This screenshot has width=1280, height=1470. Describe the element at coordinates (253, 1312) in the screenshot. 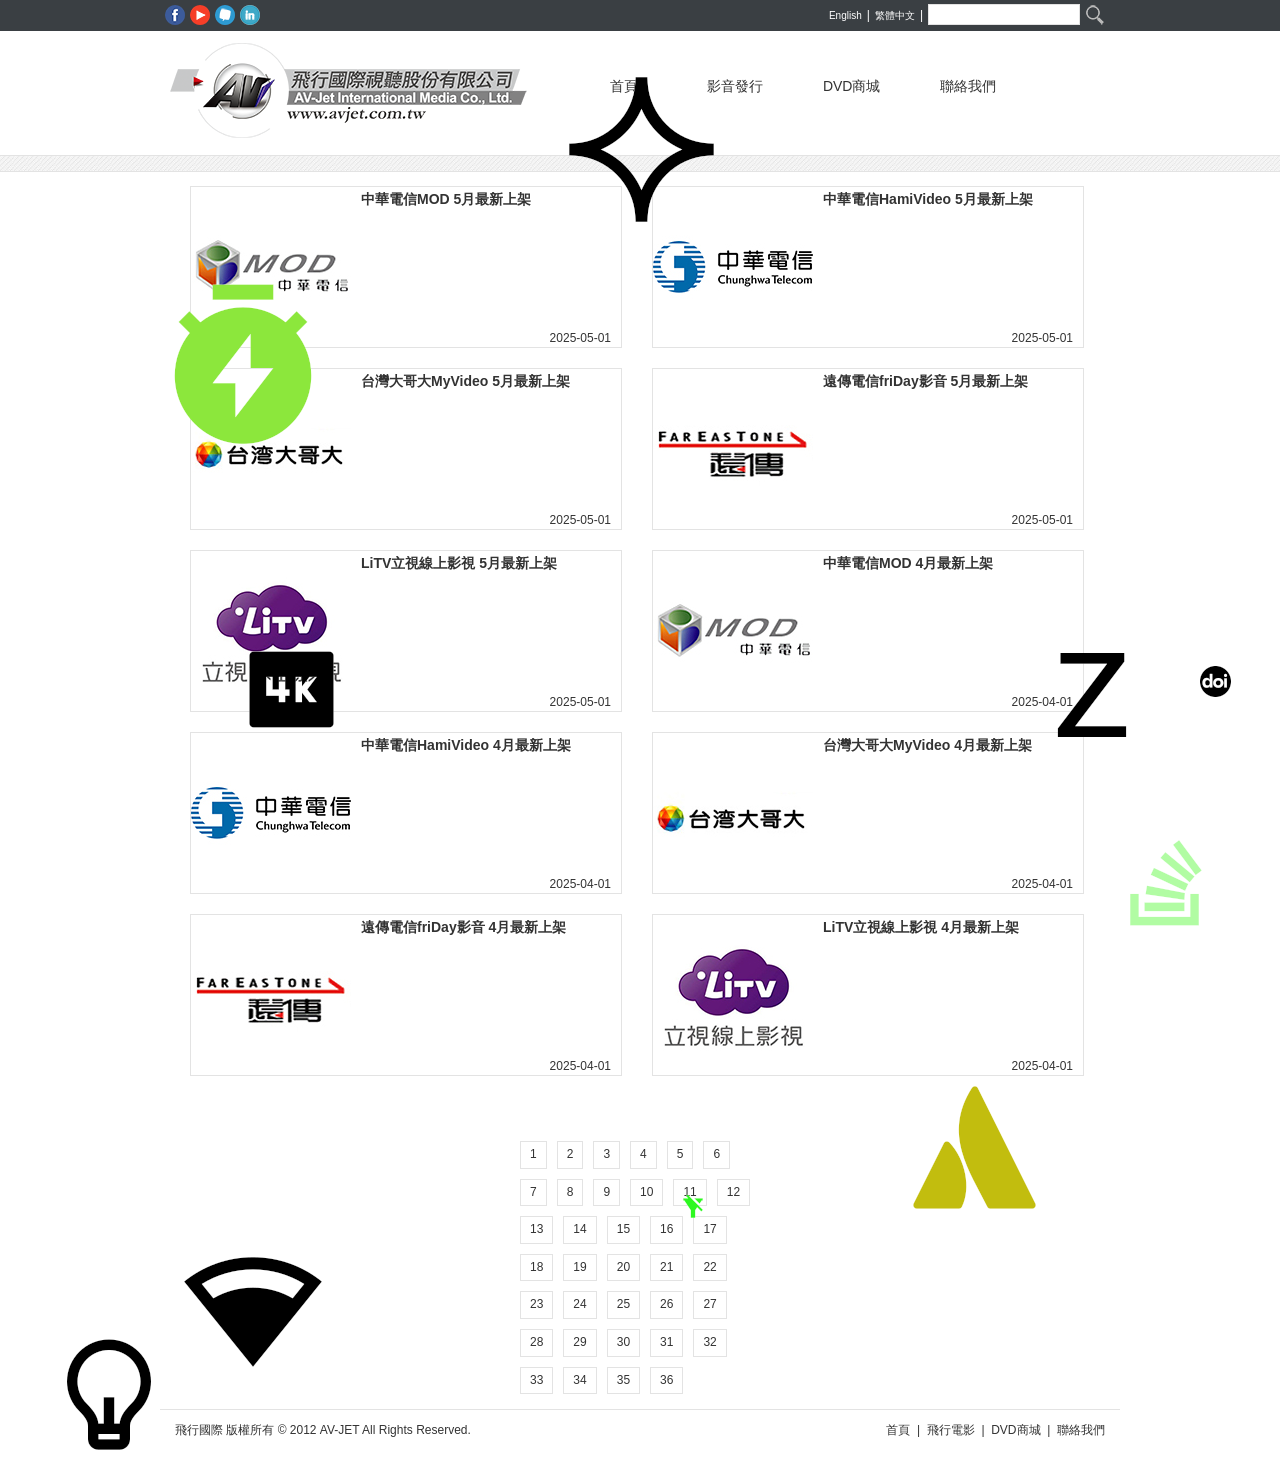

I see `indicates strong wifi signal strength` at that location.